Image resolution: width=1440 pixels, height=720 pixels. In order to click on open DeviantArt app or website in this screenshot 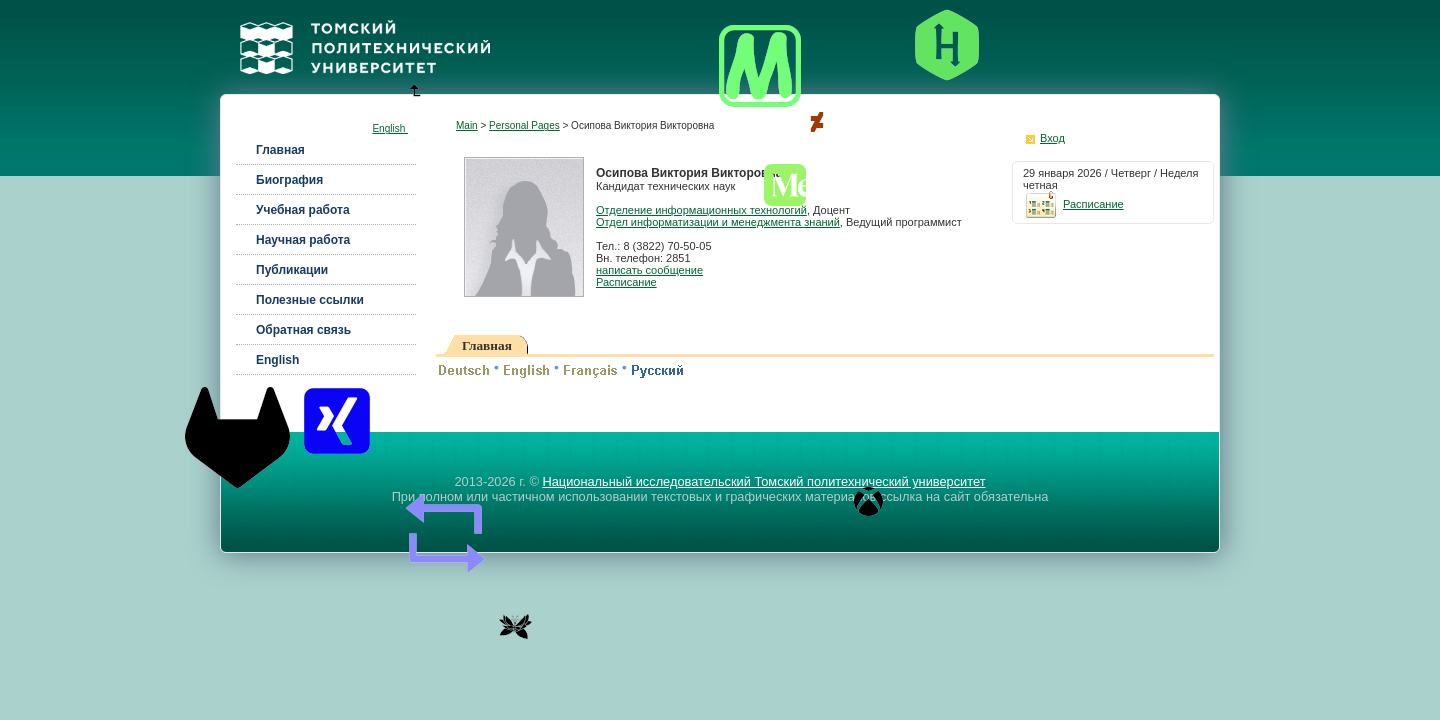, I will do `click(817, 122)`.